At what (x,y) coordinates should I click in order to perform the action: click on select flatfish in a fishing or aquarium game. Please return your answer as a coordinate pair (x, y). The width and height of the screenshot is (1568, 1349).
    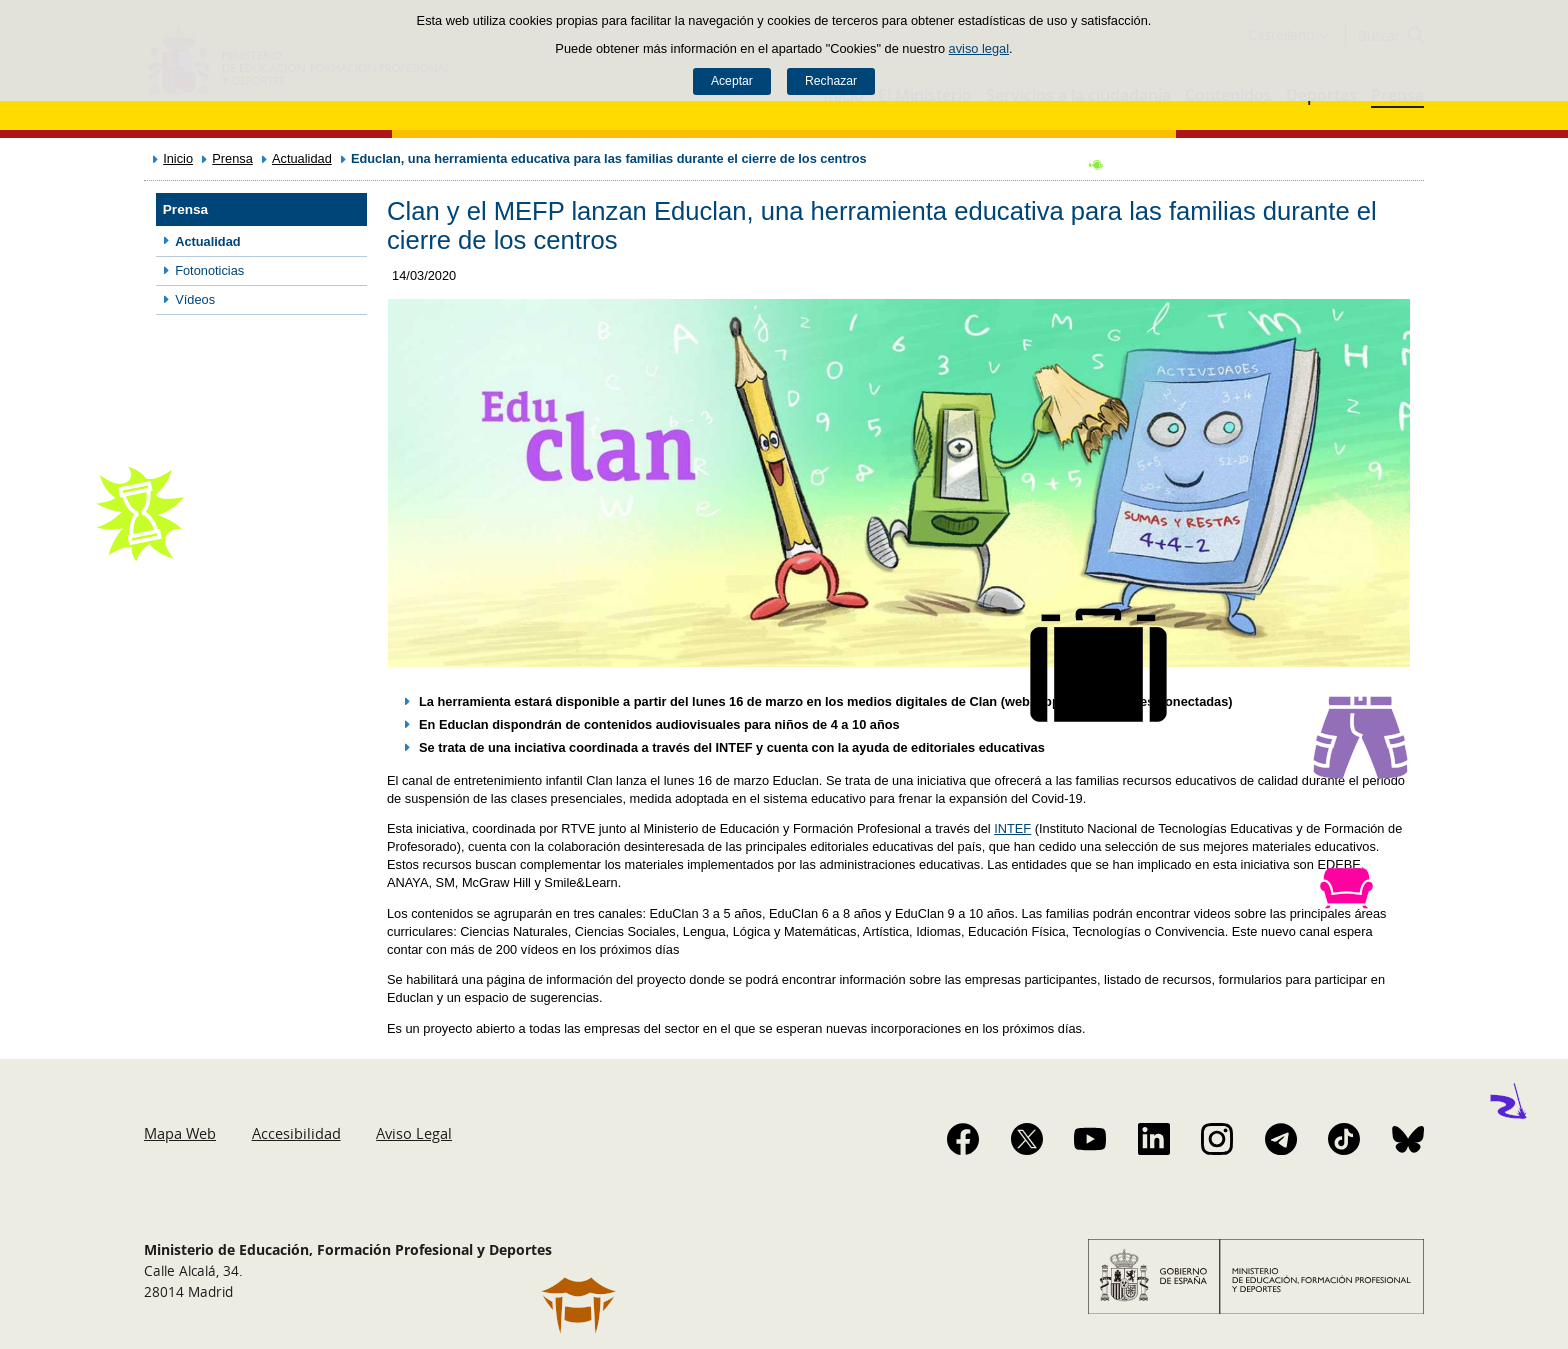
    Looking at the image, I should click on (1096, 165).